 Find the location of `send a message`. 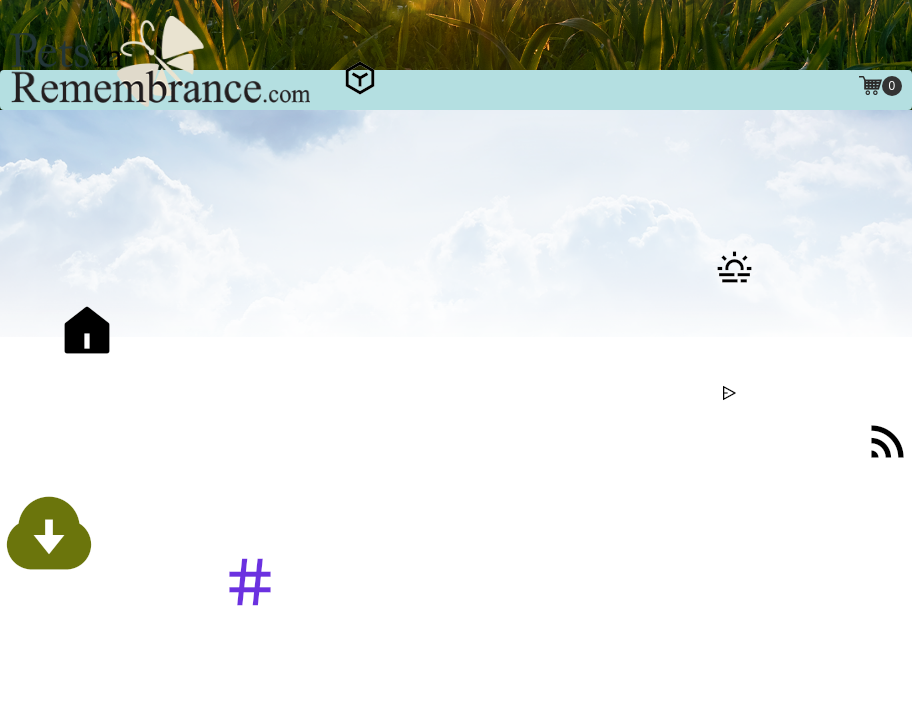

send a message is located at coordinates (729, 393).